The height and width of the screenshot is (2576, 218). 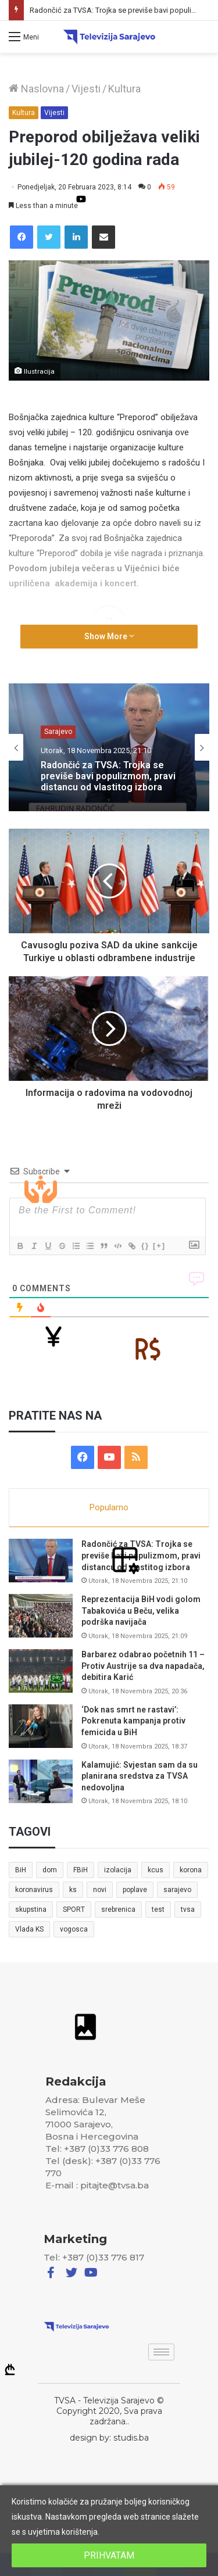 What do you see at coordinates (10, 2370) in the screenshot?
I see `indicates Georgian lari currency` at bounding box center [10, 2370].